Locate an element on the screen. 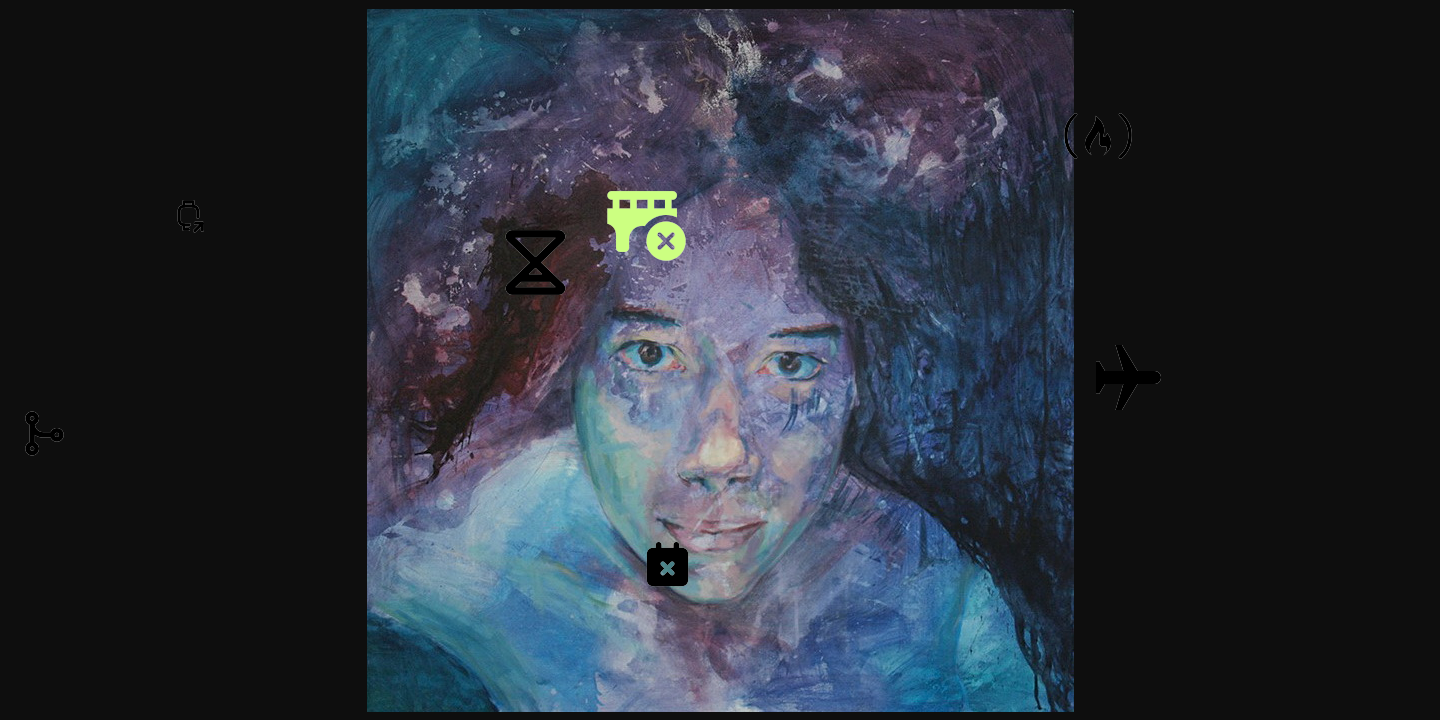 Image resolution: width=1440 pixels, height=720 pixels. indicates a bridge or crossing is closed or unavailable is located at coordinates (646, 221).